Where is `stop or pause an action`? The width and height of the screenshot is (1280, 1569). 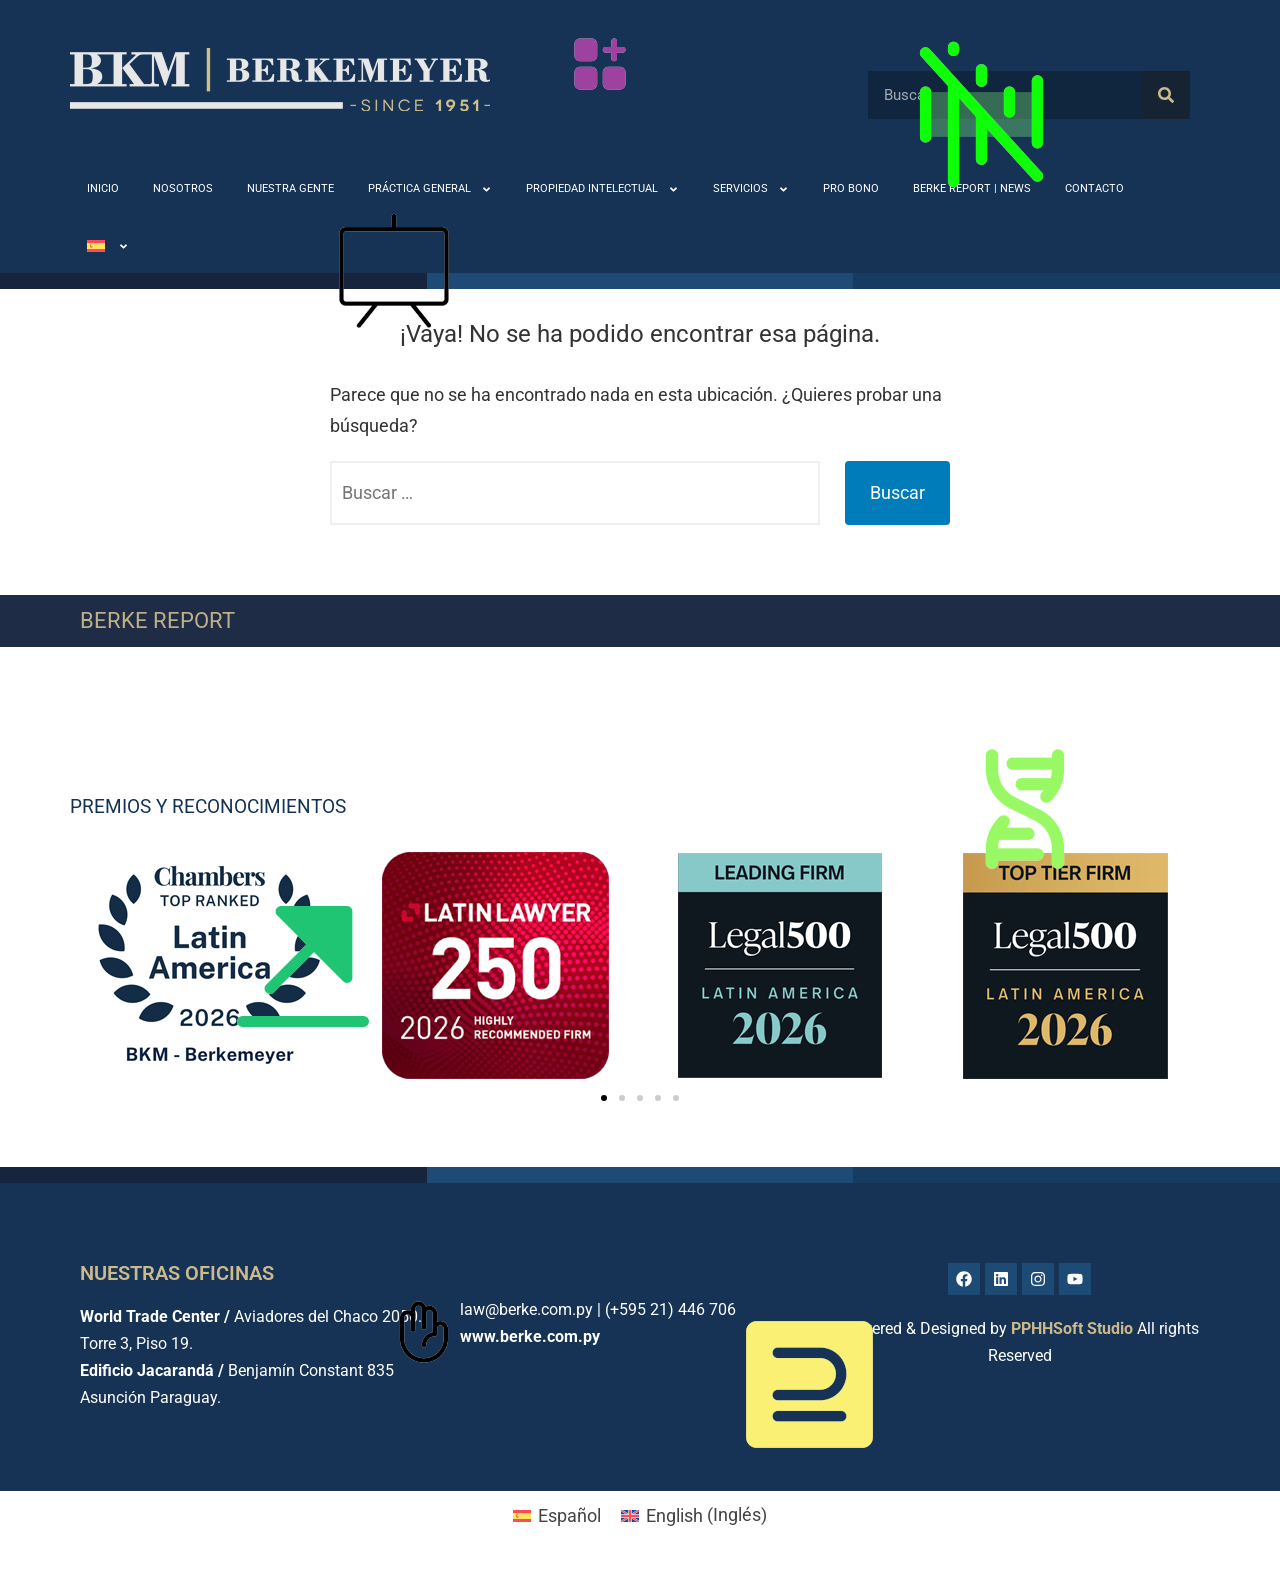 stop or pause an action is located at coordinates (424, 1332).